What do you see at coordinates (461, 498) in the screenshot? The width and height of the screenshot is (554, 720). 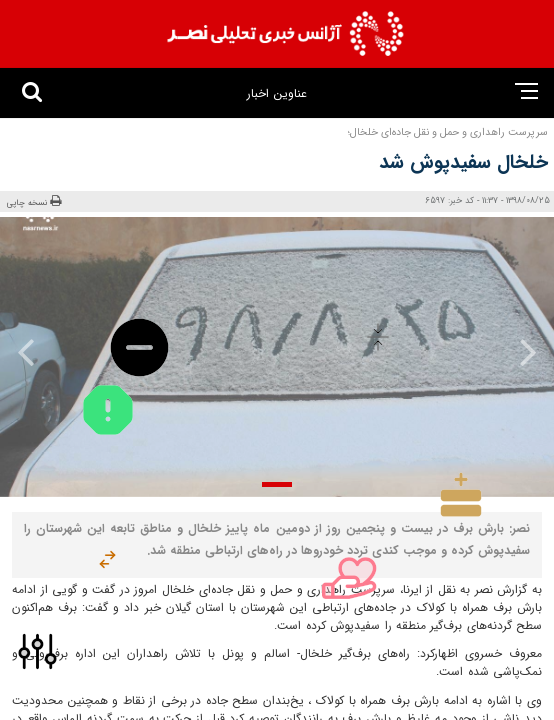 I see `add a new row at the top of a table` at bounding box center [461, 498].